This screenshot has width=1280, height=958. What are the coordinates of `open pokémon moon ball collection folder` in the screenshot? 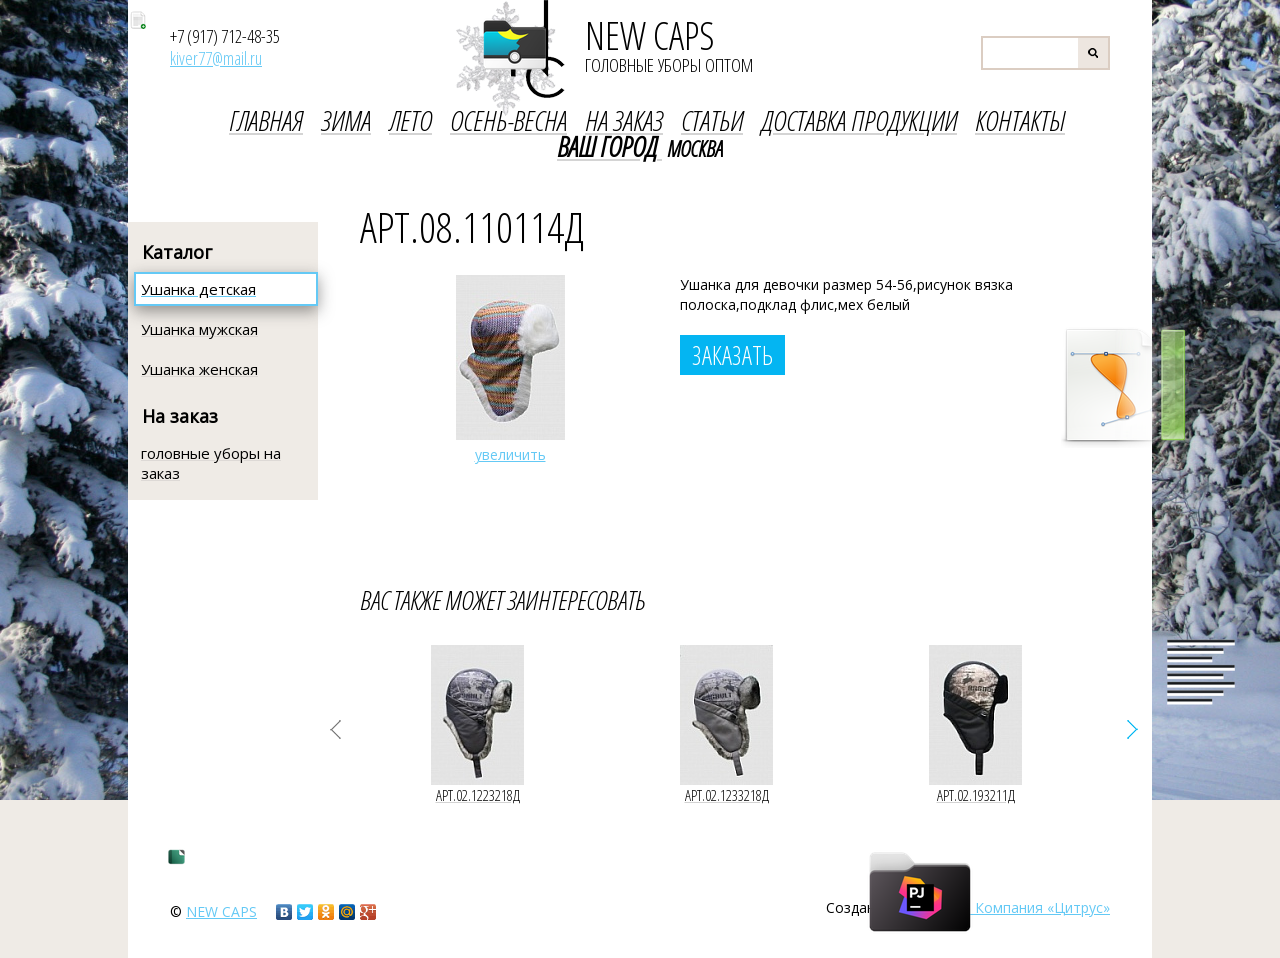 It's located at (514, 46).